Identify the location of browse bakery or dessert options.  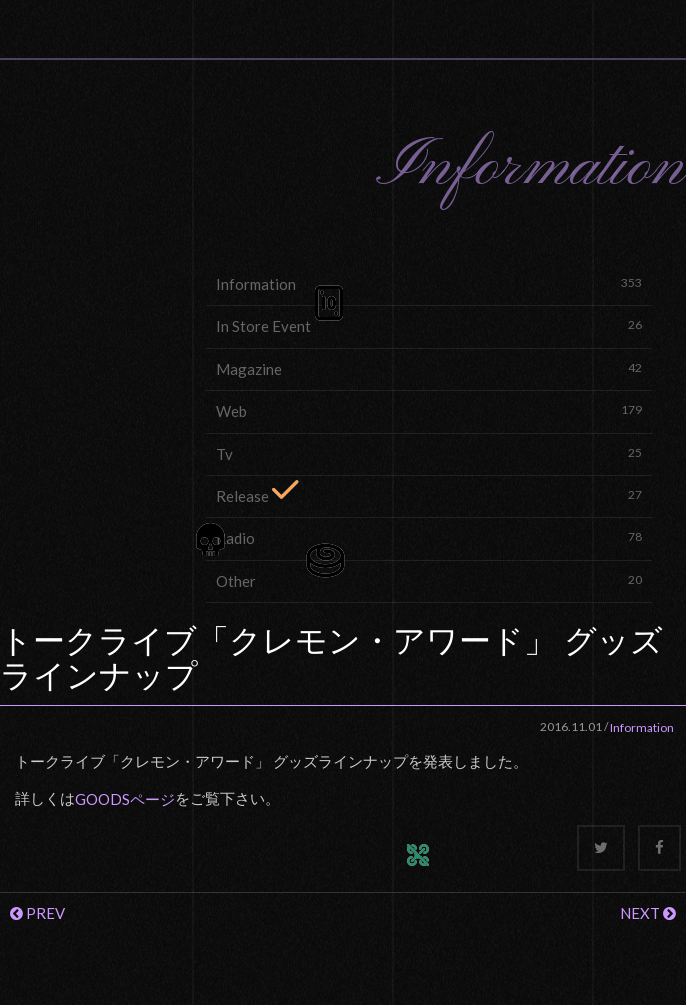
(325, 560).